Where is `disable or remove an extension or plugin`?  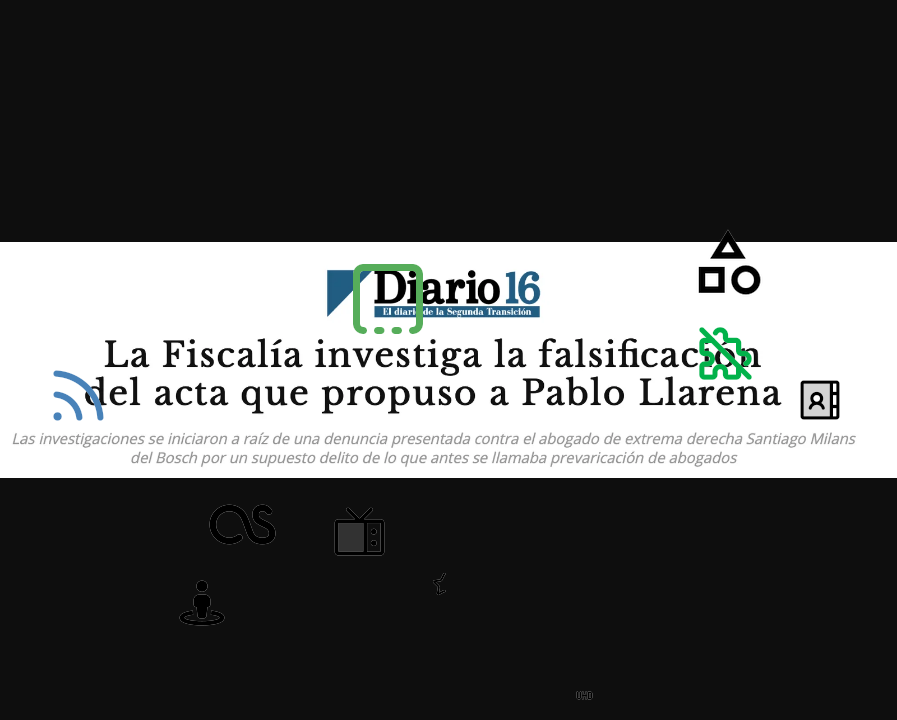 disable or remove an extension or plugin is located at coordinates (725, 353).